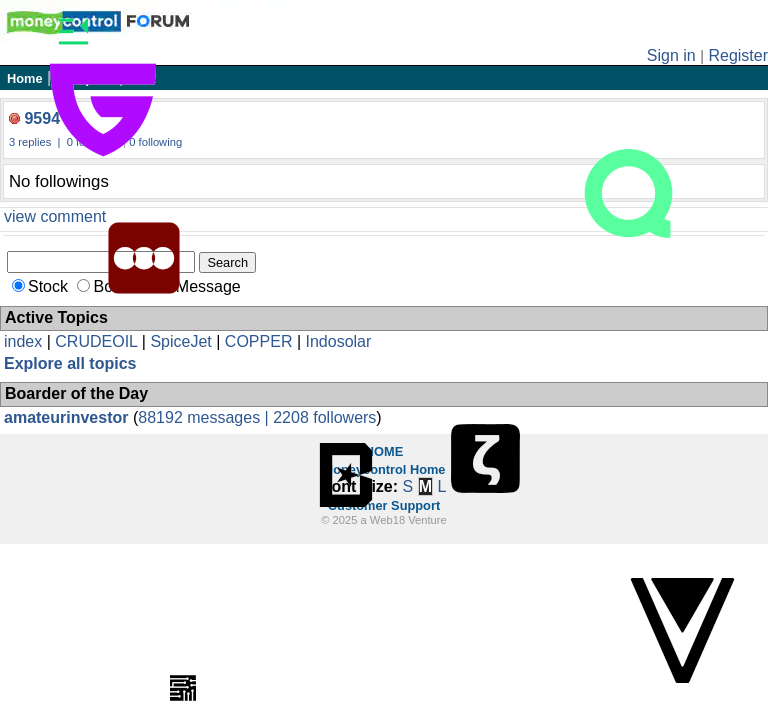 This screenshot has height=720, width=768. Describe the element at coordinates (103, 110) in the screenshot. I see `open the Guilded app` at that location.